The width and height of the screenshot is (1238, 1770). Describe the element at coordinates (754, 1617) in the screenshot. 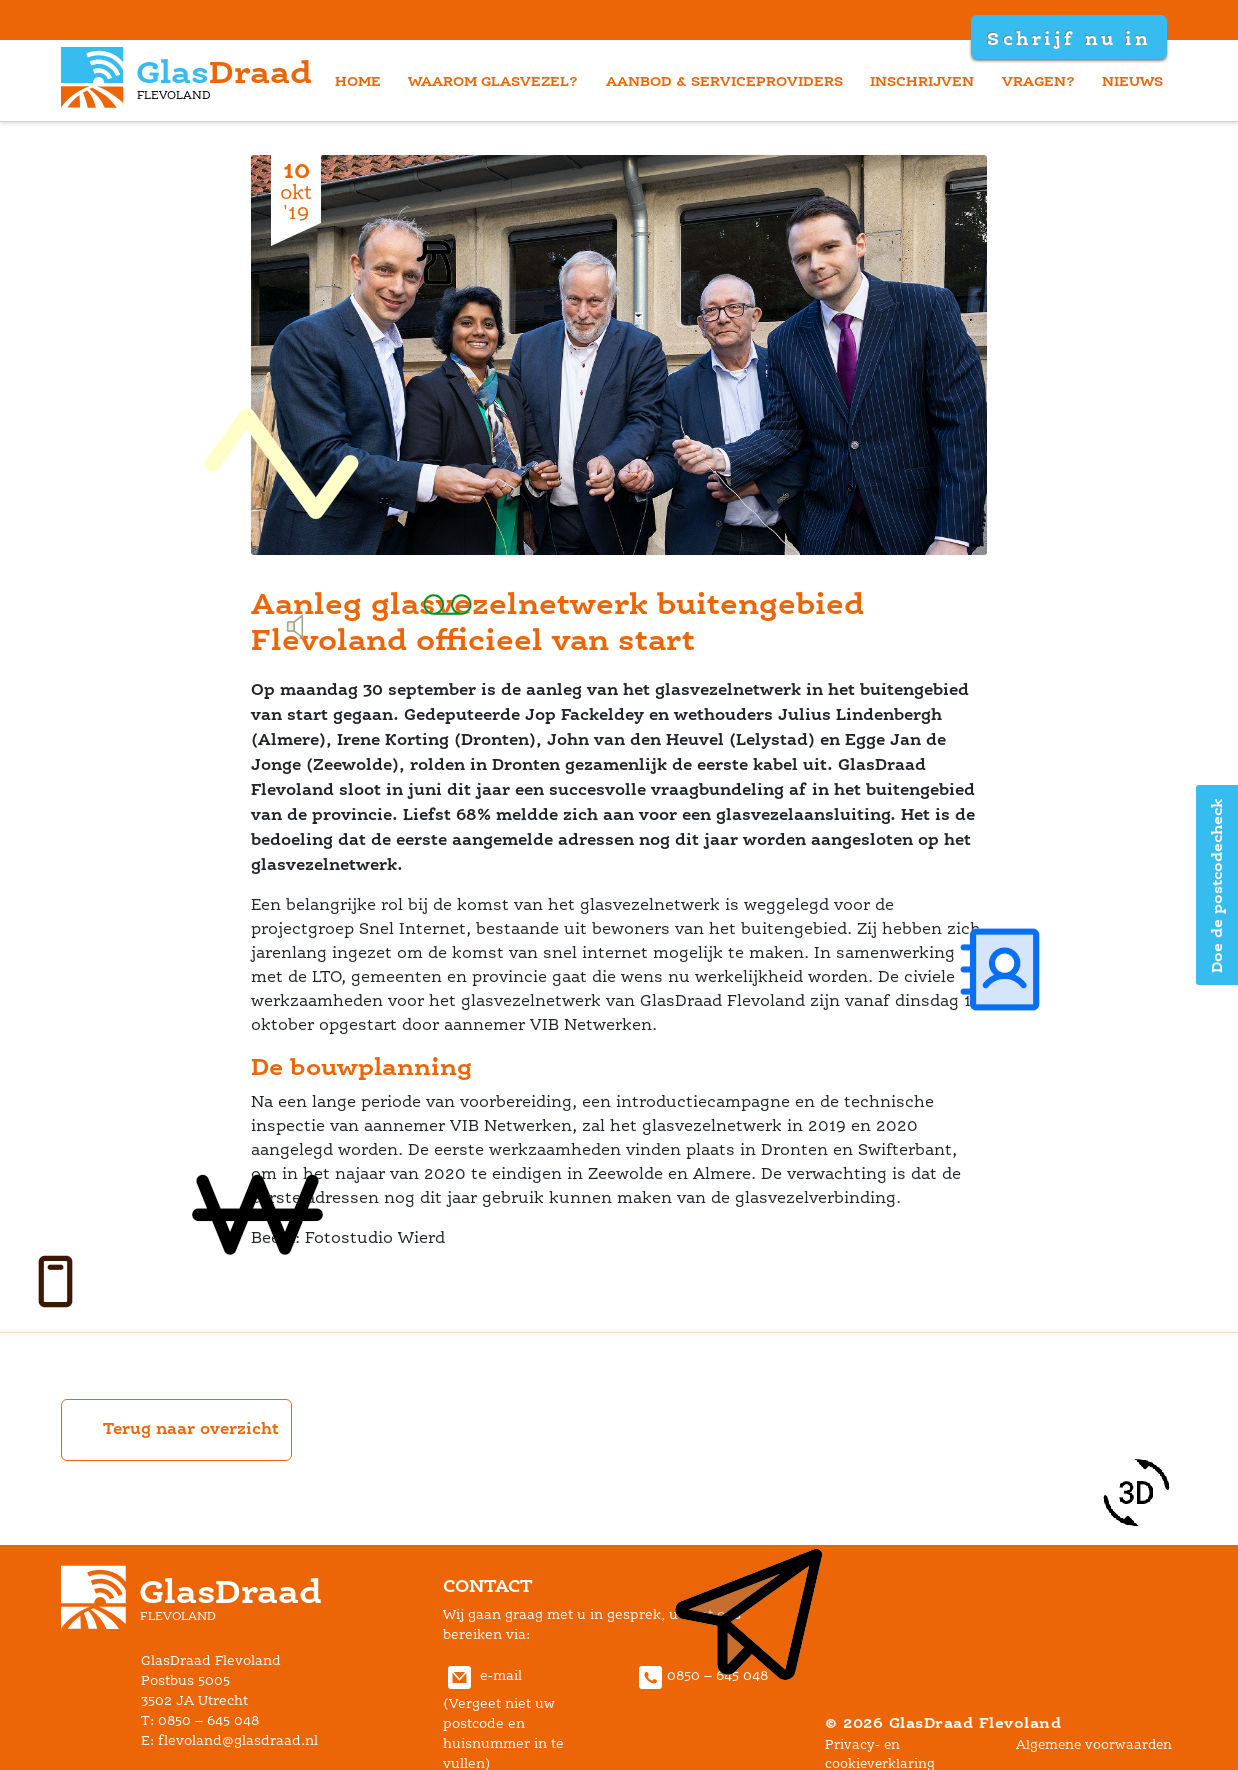

I see `open Telegram messaging app` at that location.